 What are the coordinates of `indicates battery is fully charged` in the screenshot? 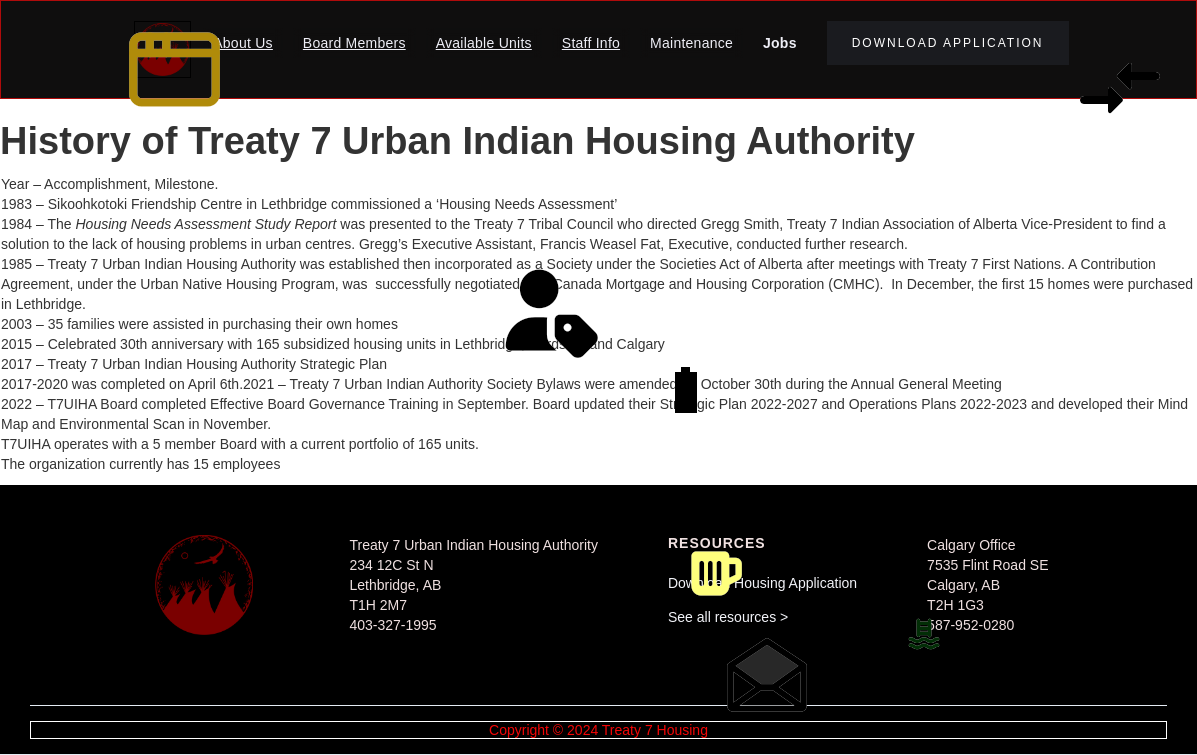 It's located at (686, 390).